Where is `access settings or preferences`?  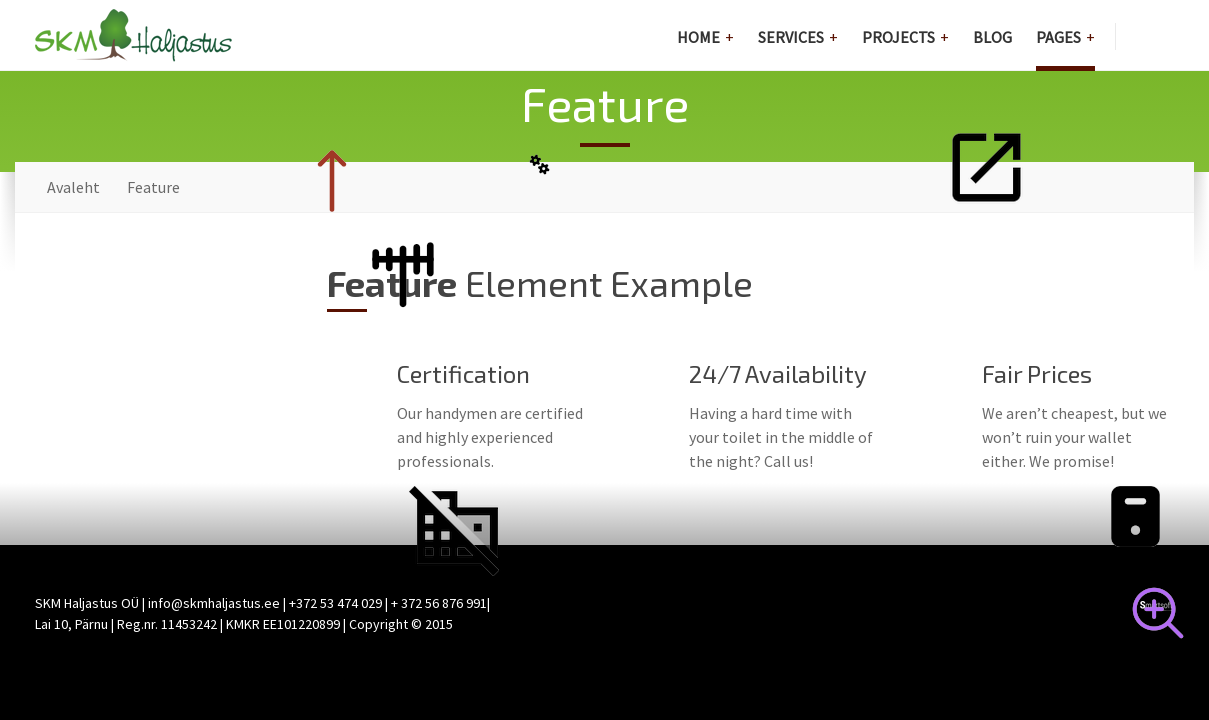
access settings or preferences is located at coordinates (539, 164).